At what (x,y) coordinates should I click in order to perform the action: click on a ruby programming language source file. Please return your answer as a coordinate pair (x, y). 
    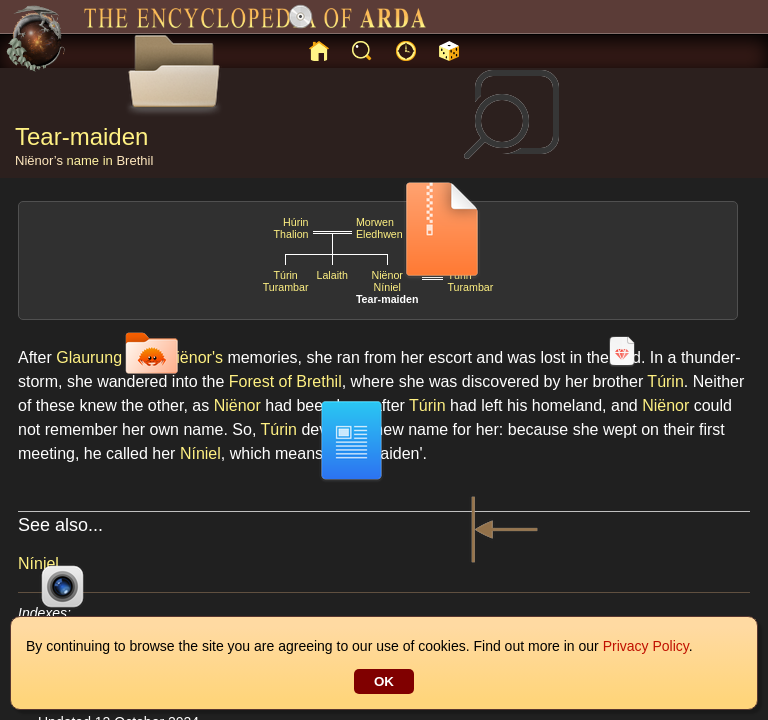
    Looking at the image, I should click on (622, 351).